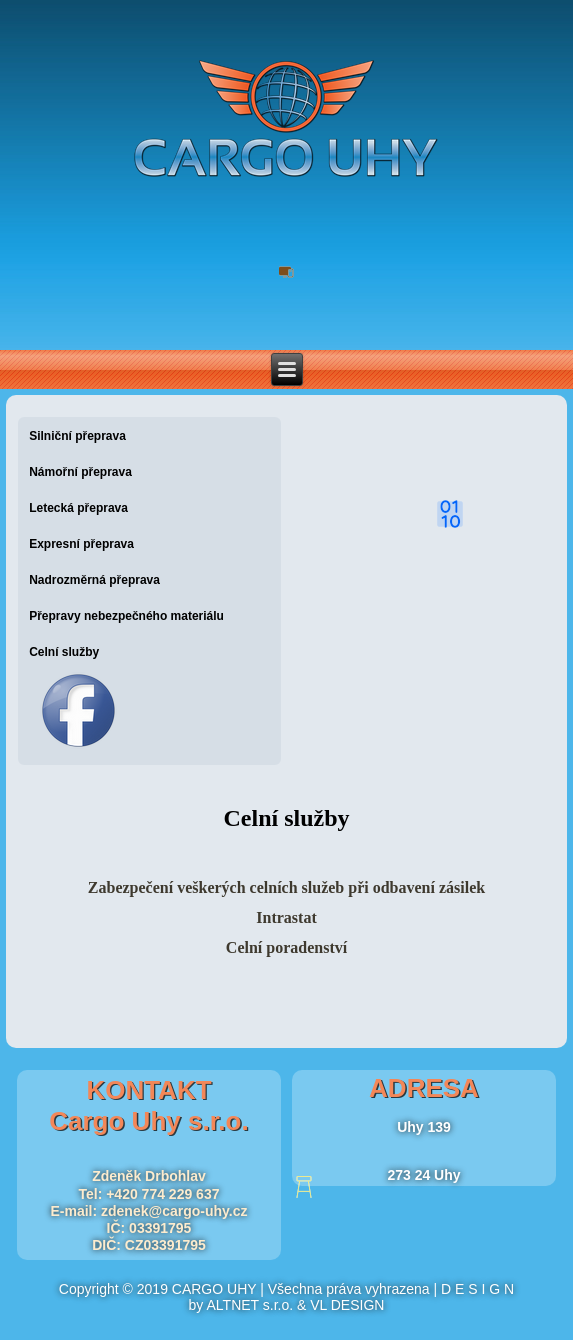 Image resolution: width=573 pixels, height=1340 pixels. Describe the element at coordinates (450, 514) in the screenshot. I see `view or edit binary data` at that location.